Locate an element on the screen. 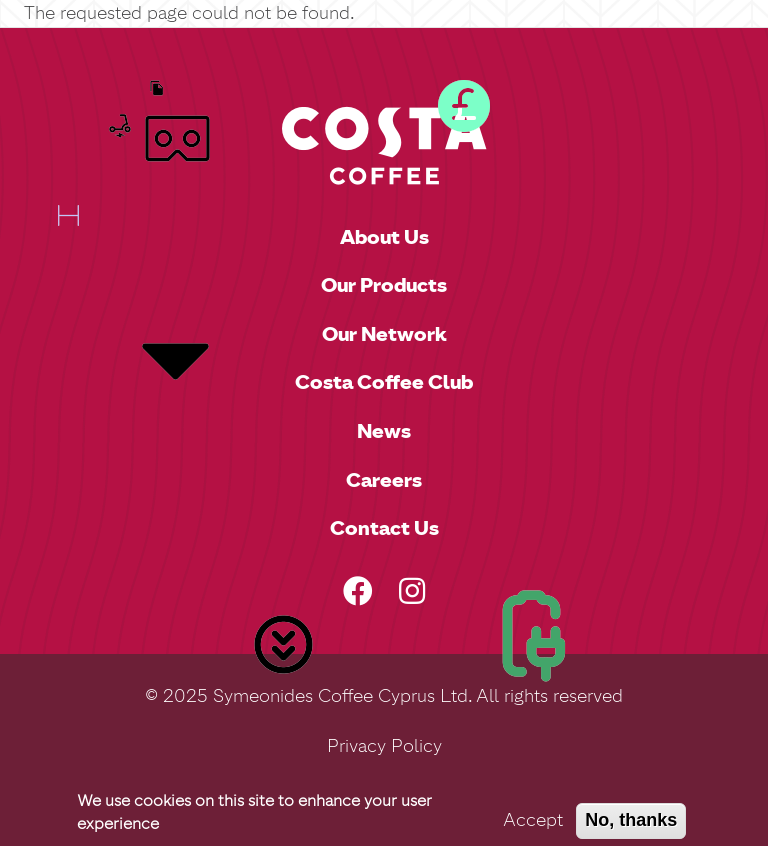 This screenshot has width=768, height=846. indicates battery is currently charging is located at coordinates (531, 633).